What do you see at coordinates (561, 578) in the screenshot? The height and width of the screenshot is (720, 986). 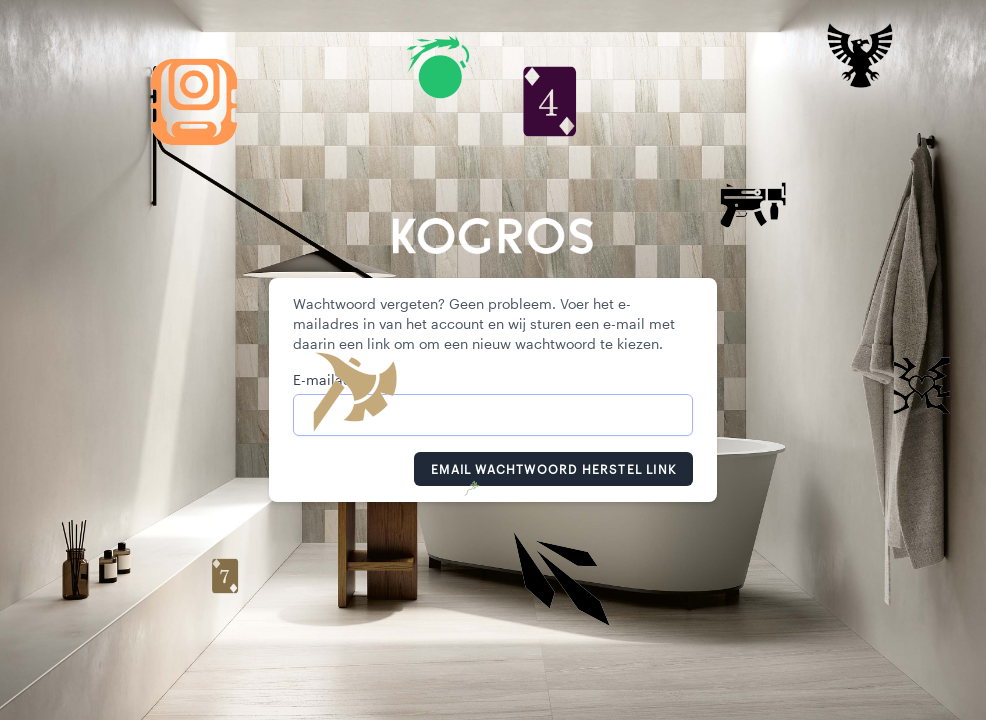 I see `collect or earn gems in a game` at bounding box center [561, 578].